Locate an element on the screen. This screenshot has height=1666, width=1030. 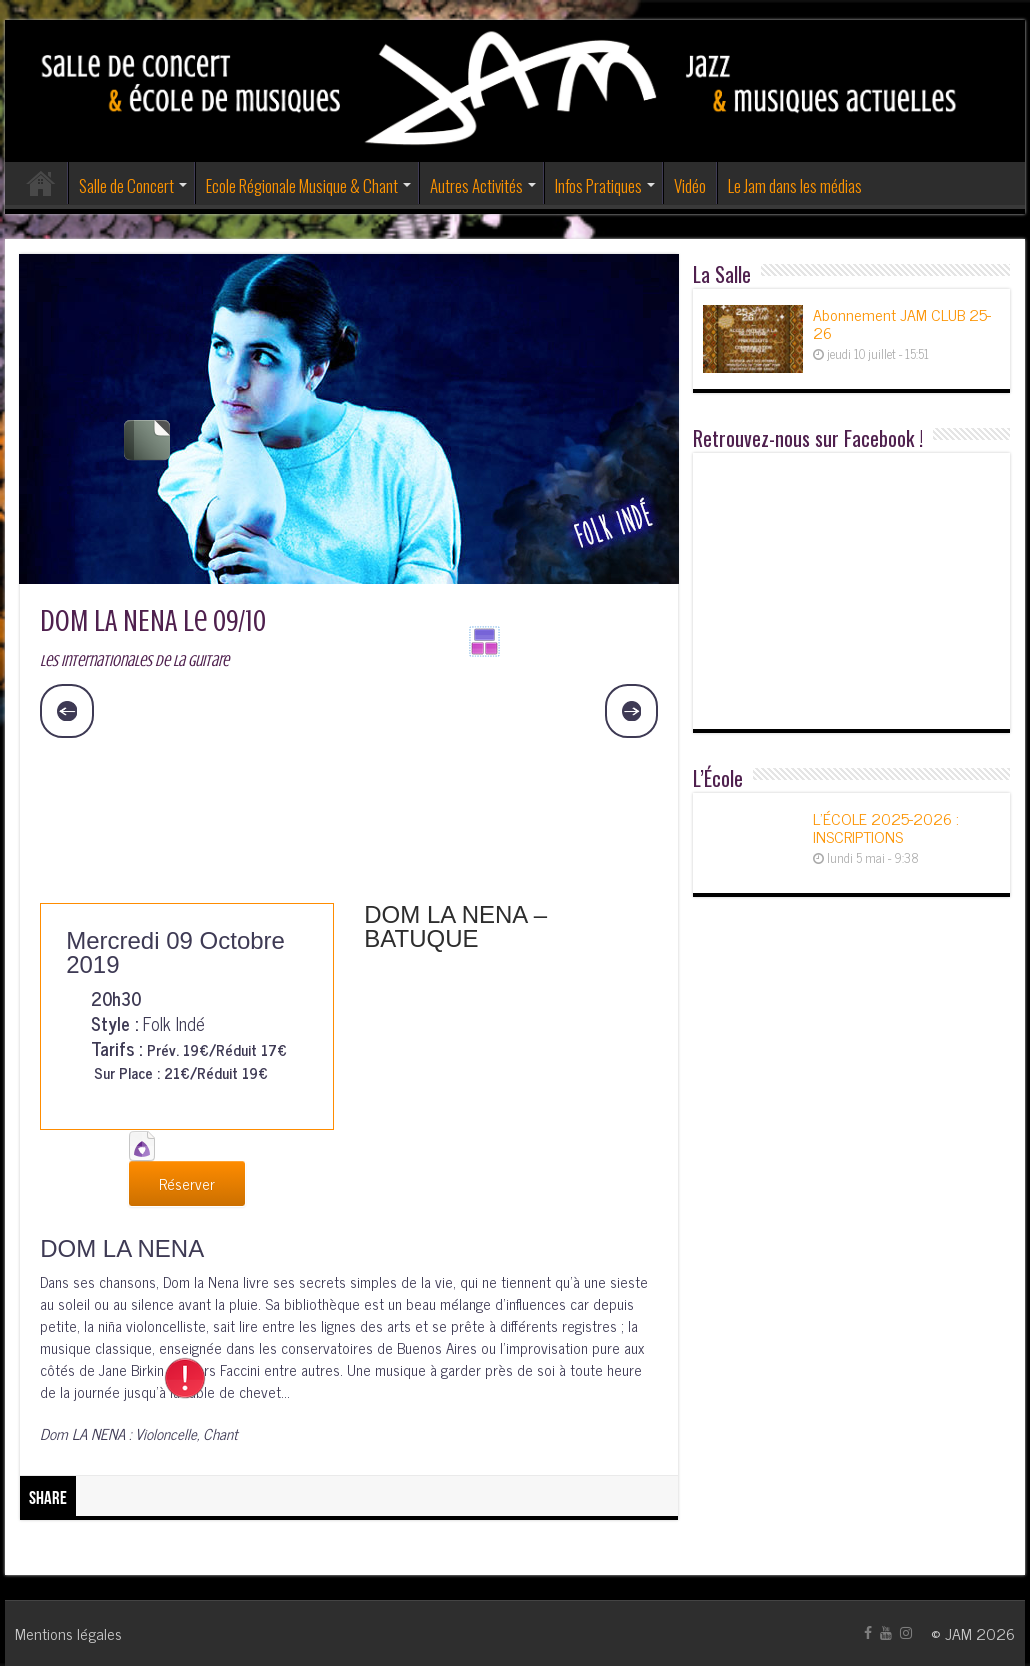
a meson build system configuration file is located at coordinates (142, 1146).